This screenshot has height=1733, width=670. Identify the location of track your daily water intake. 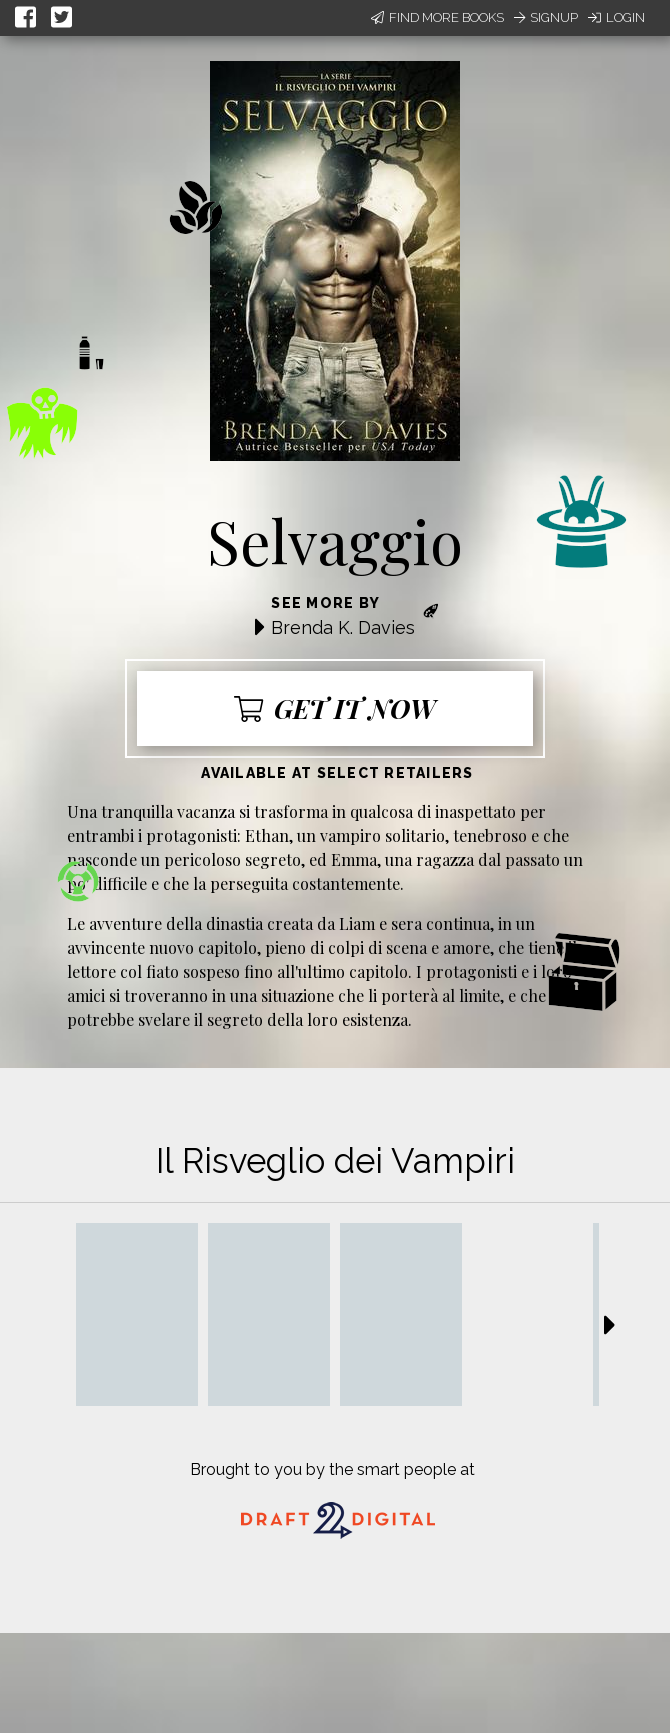
(91, 352).